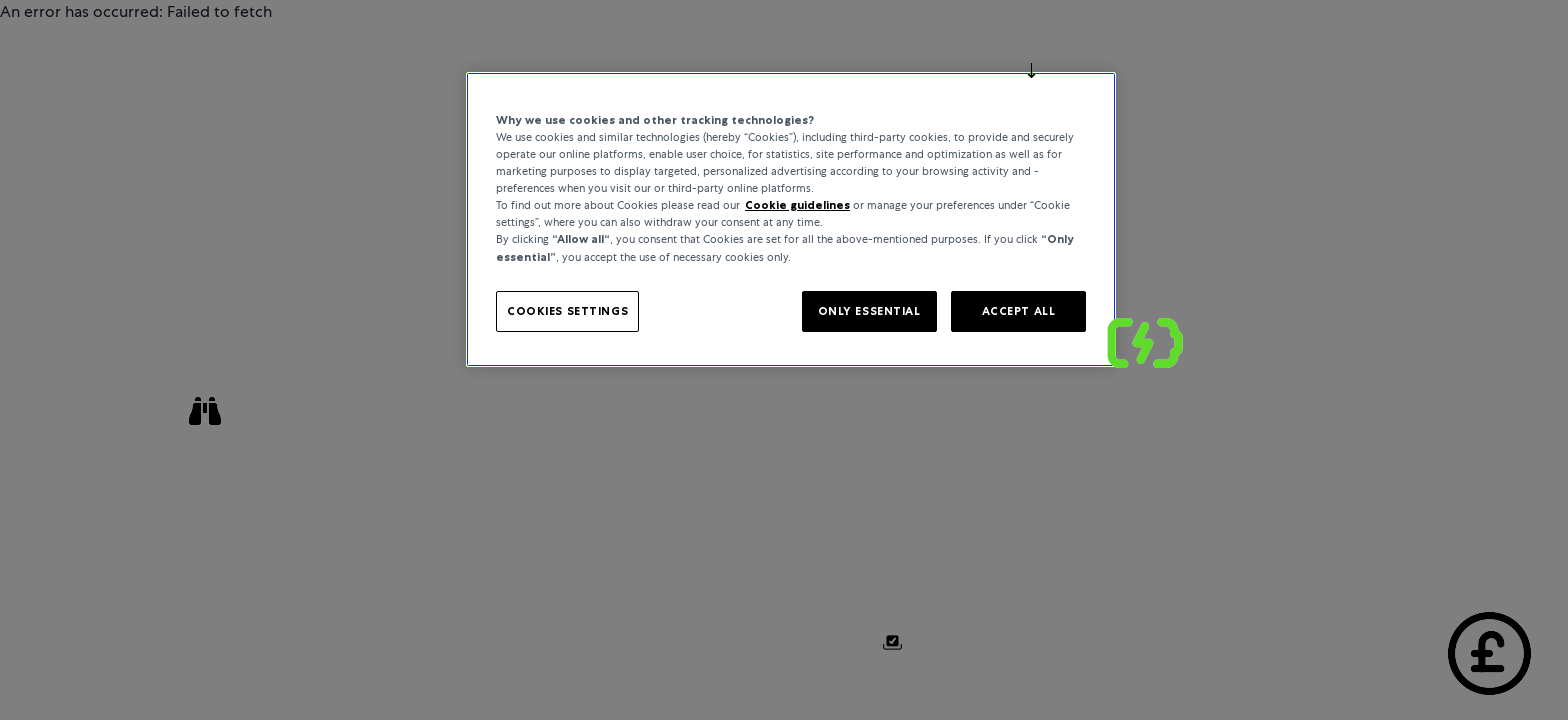 Image resolution: width=1568 pixels, height=720 pixels. I want to click on cast a vote or submit approval, so click(892, 642).